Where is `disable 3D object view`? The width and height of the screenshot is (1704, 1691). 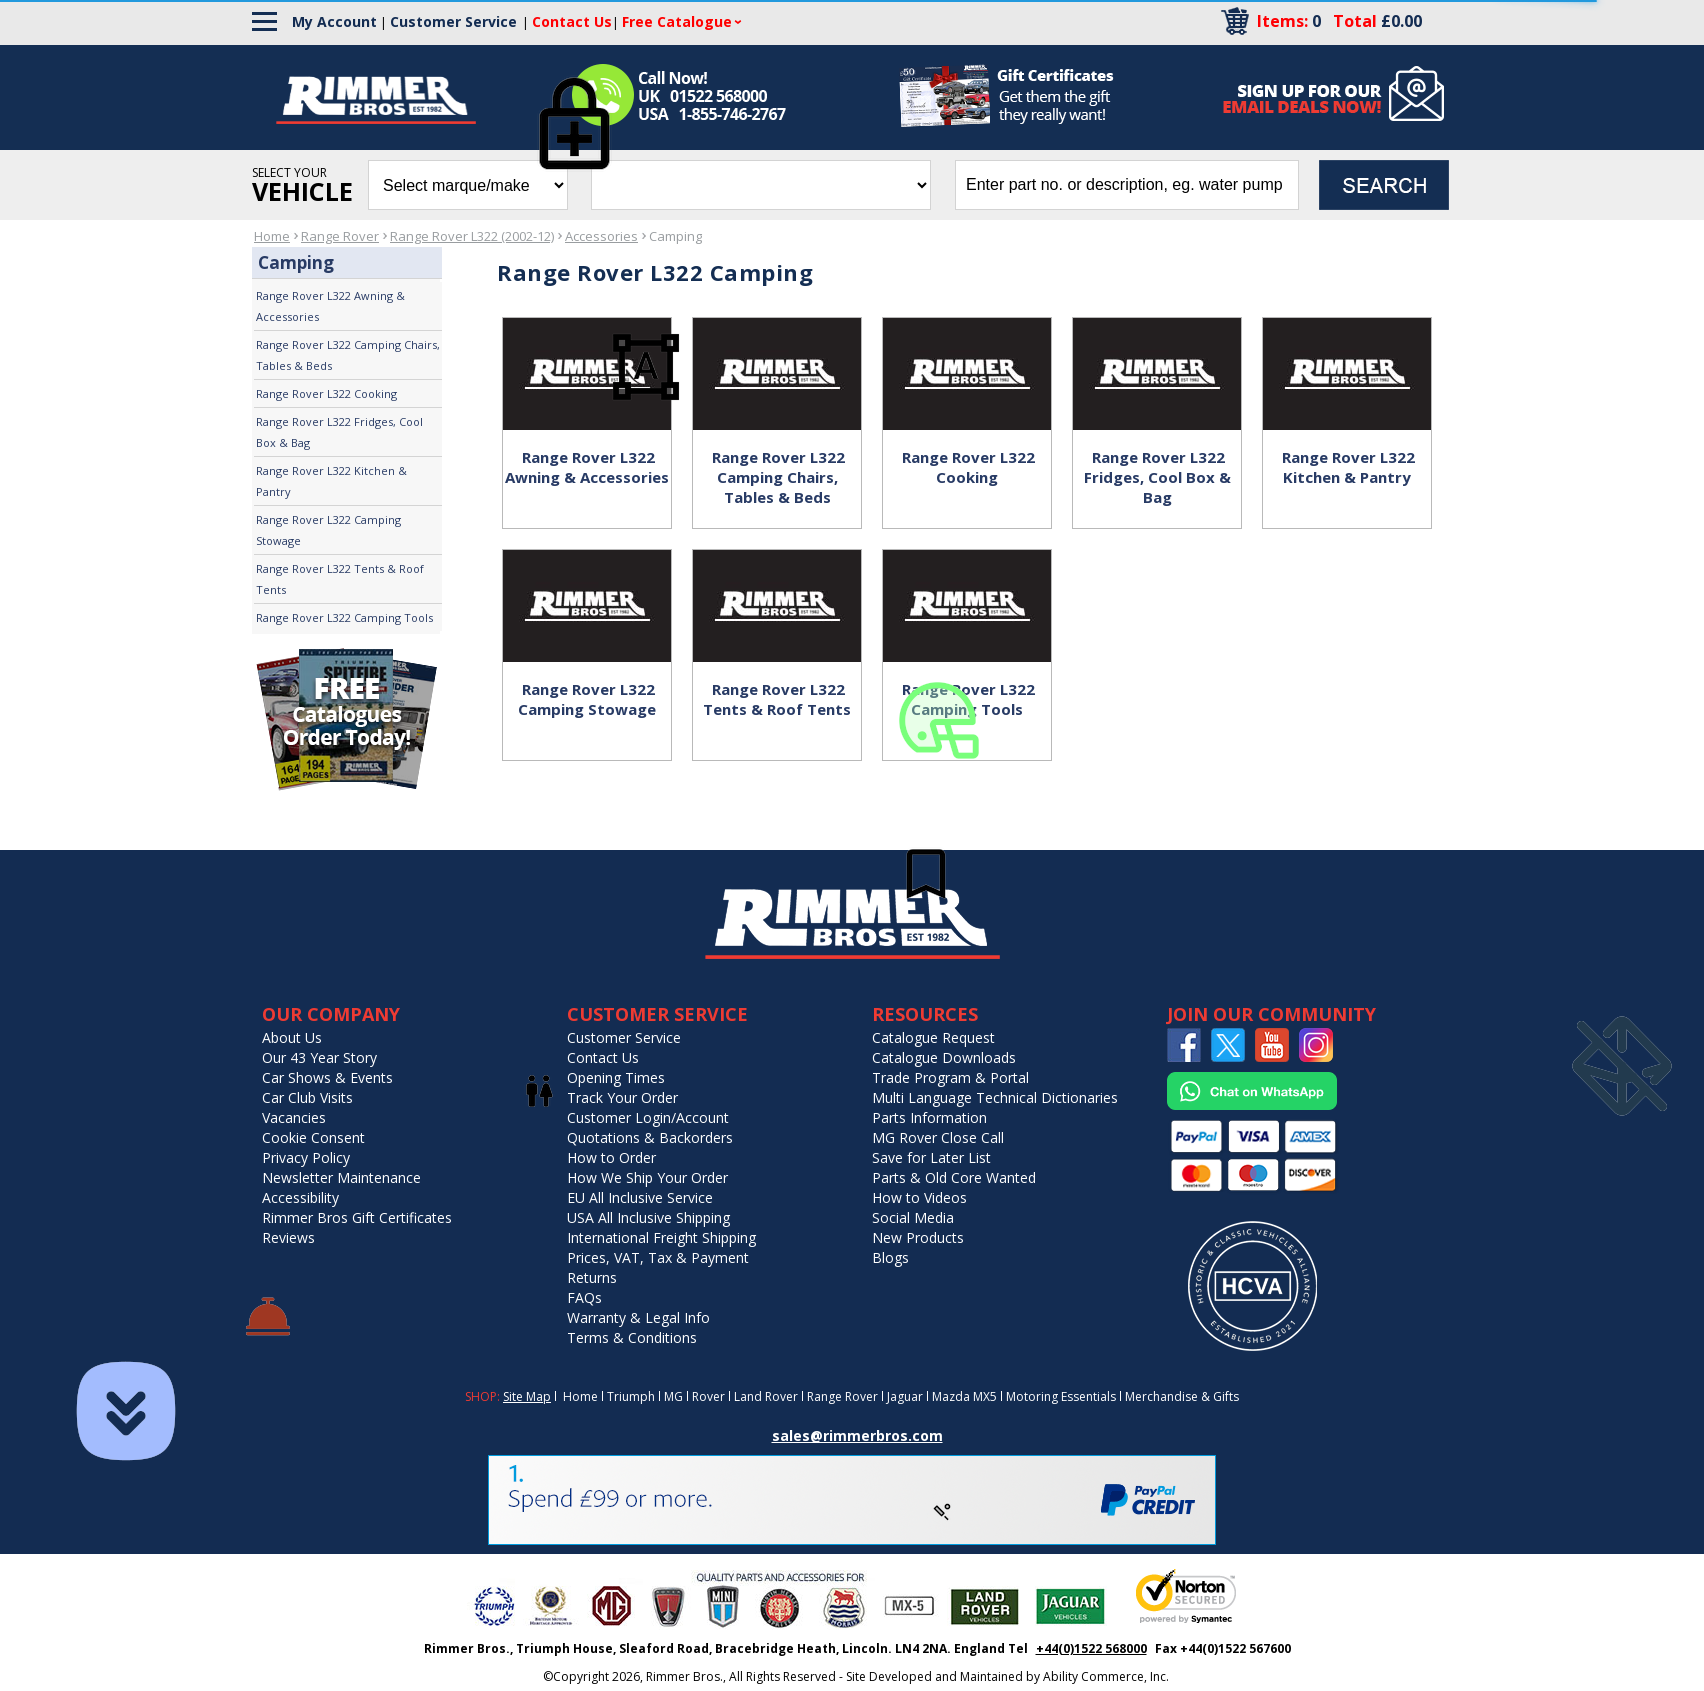 disable 3D object view is located at coordinates (1622, 1066).